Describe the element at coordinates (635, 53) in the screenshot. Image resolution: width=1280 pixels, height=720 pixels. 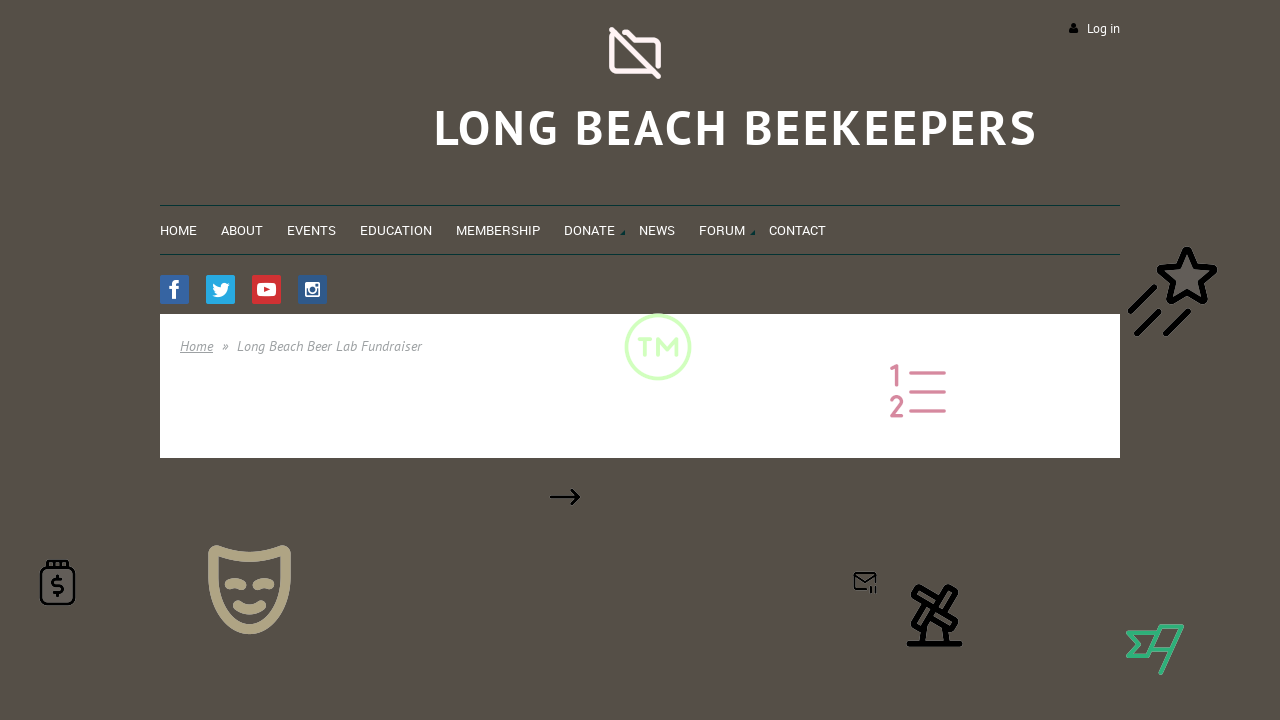
I see `folder access is disabled or unavailable` at that location.